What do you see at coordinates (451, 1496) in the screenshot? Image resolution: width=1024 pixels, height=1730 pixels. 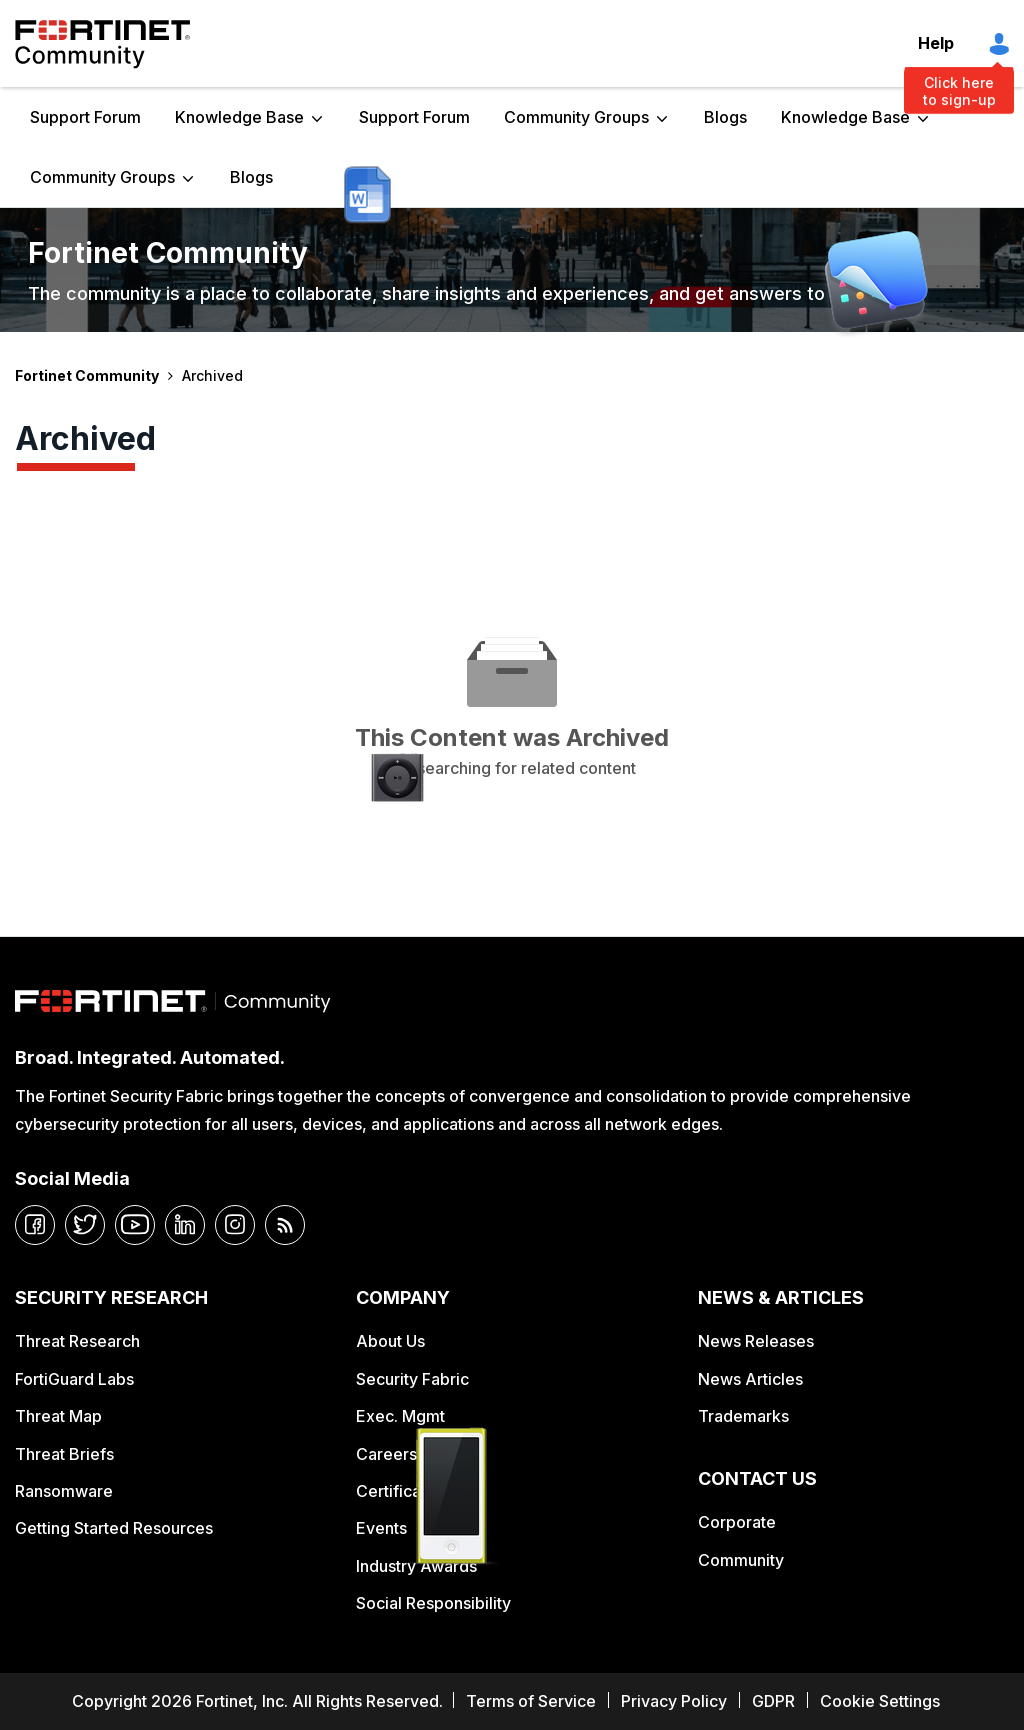 I see `indicates a connected iPod nano device` at bounding box center [451, 1496].